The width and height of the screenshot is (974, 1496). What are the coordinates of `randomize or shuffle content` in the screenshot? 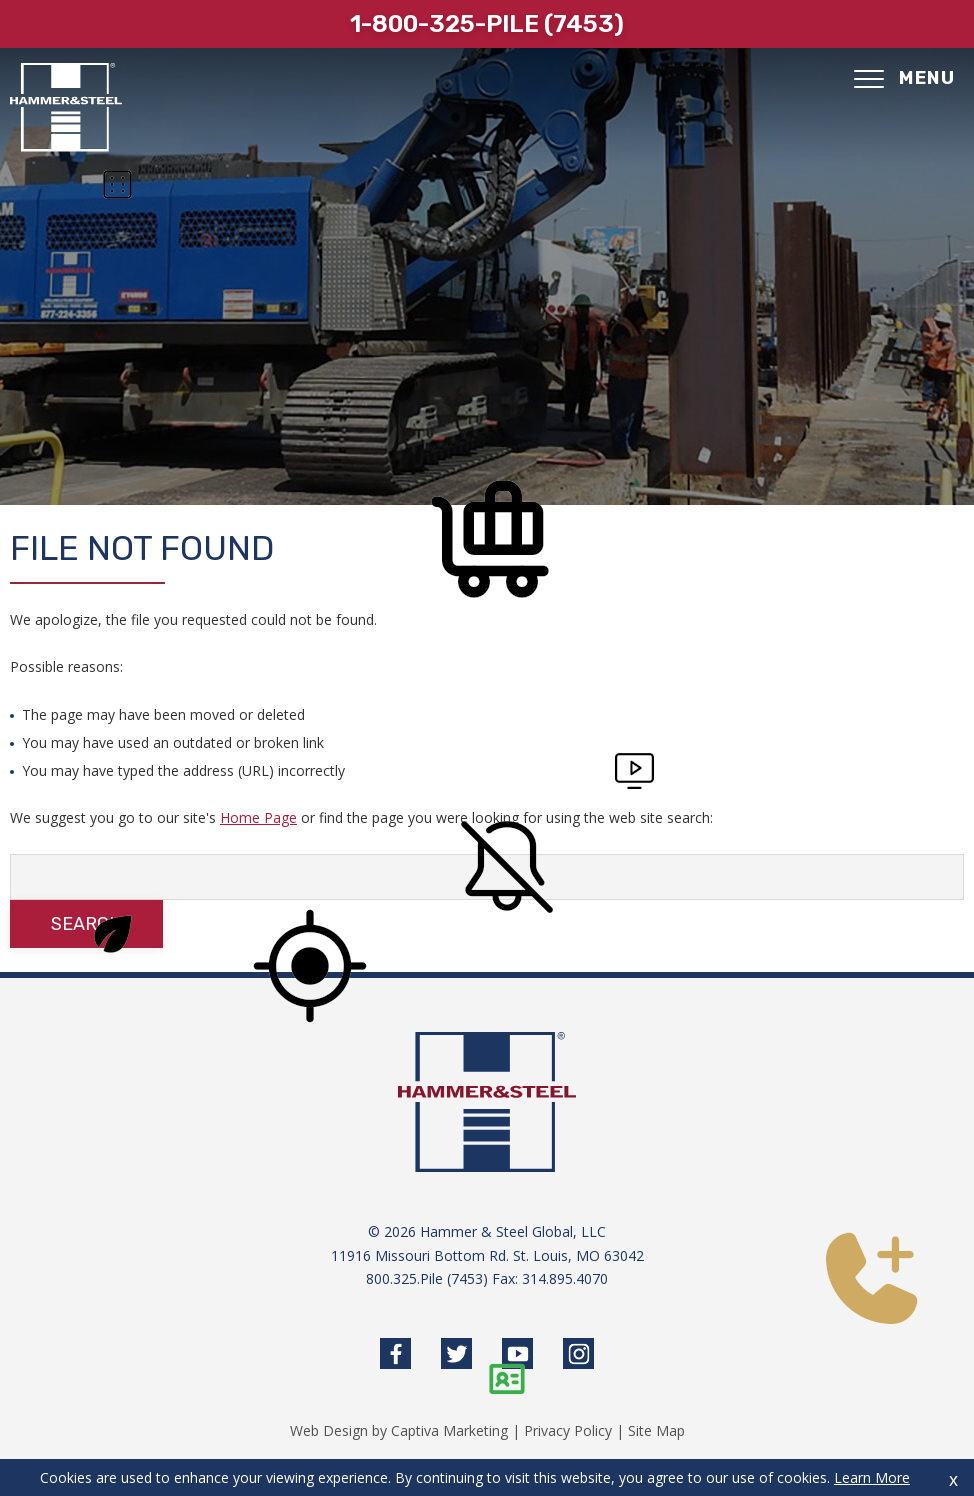 It's located at (117, 184).